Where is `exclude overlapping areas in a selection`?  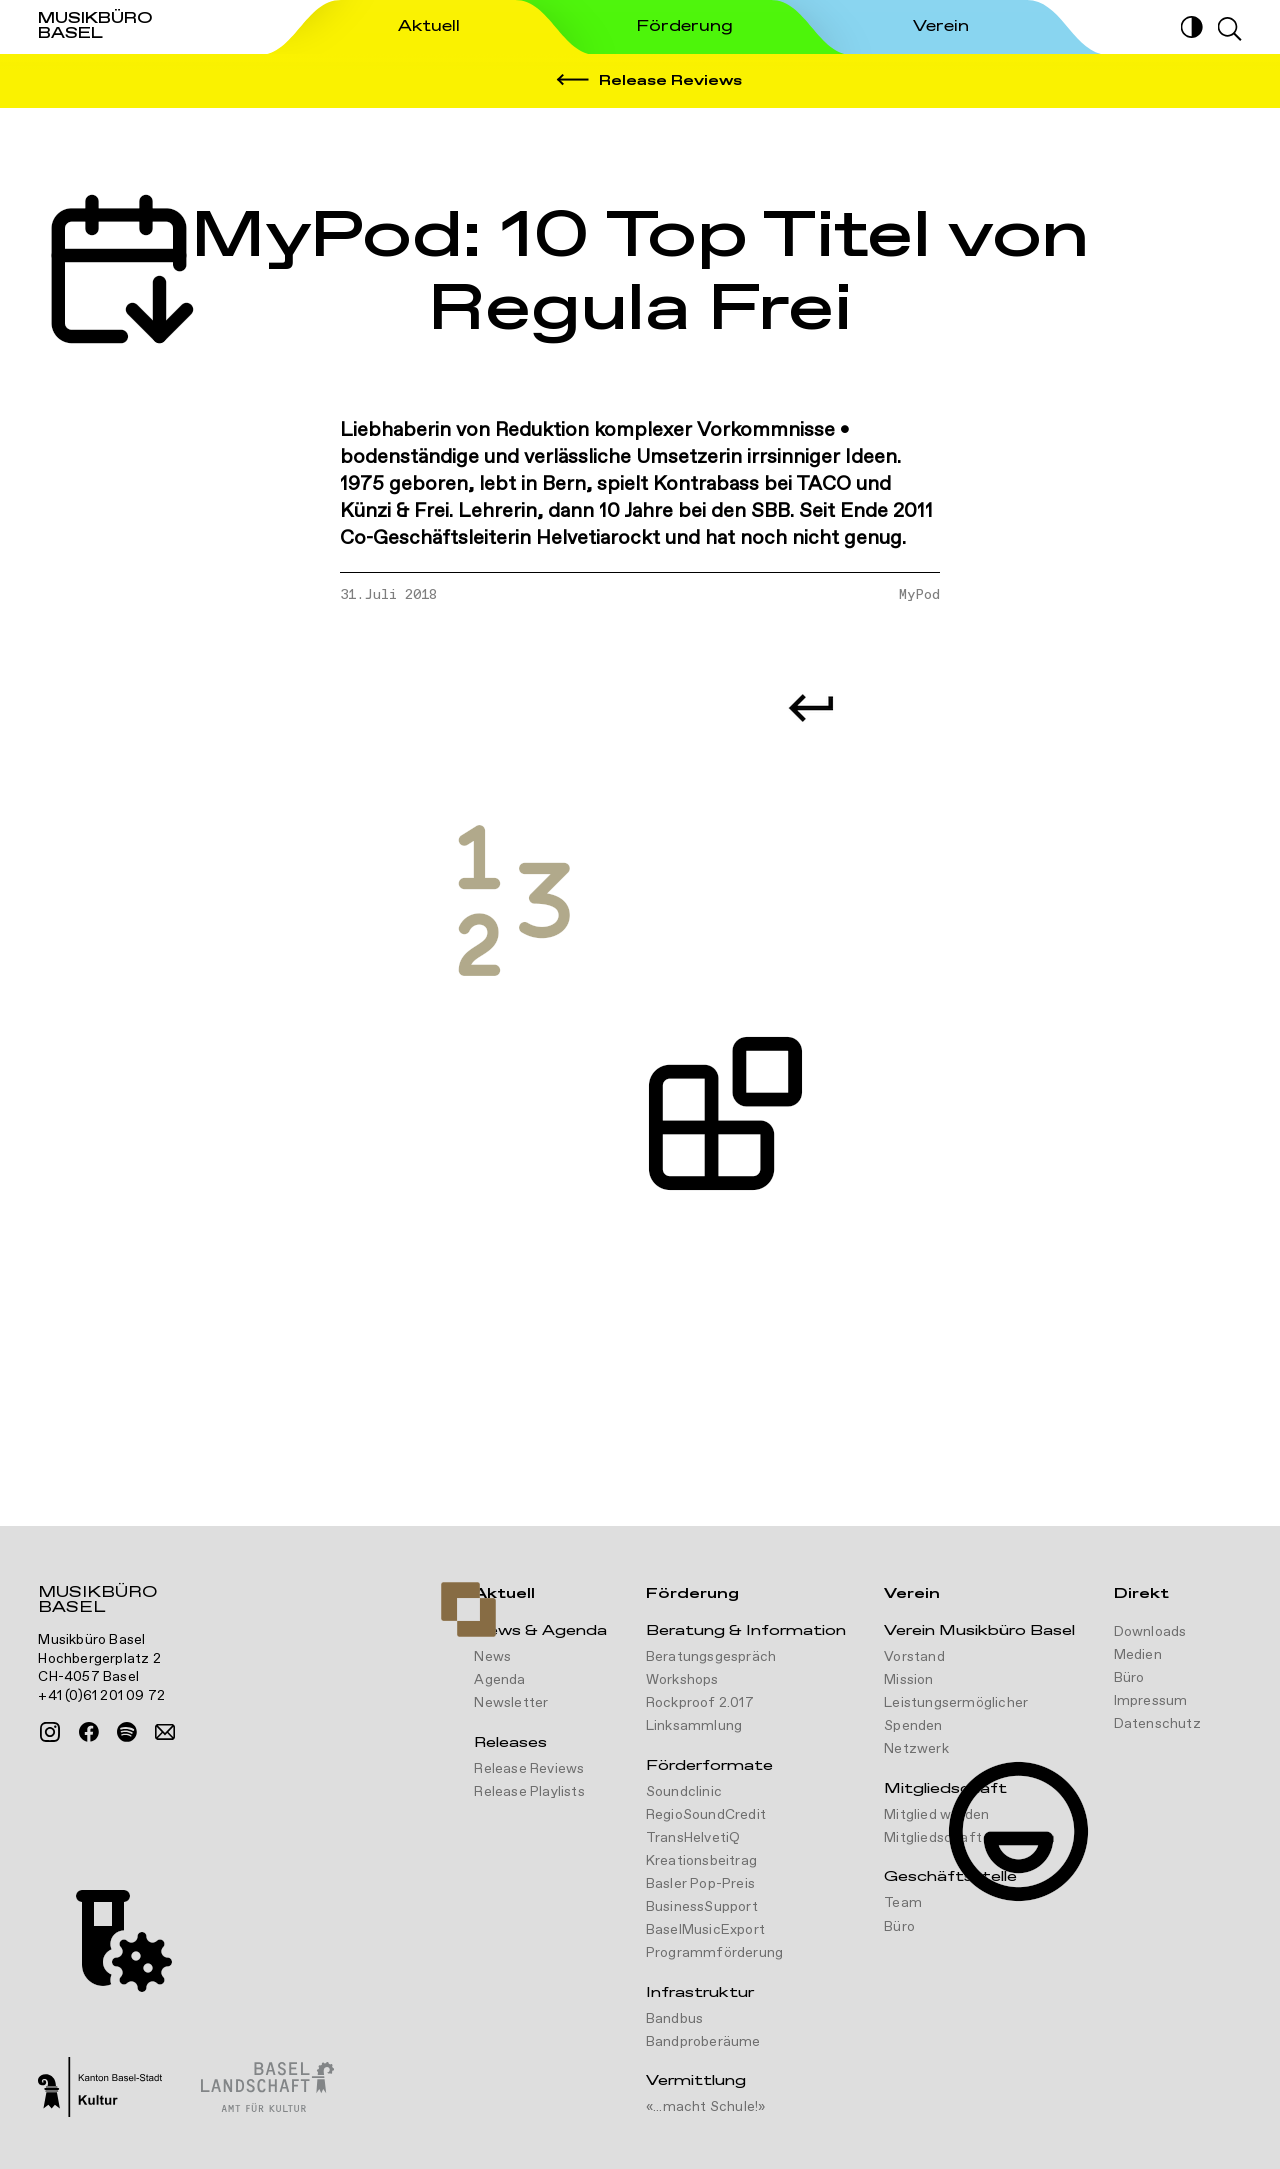
exclude overlapping areas in a selection is located at coordinates (468, 1609).